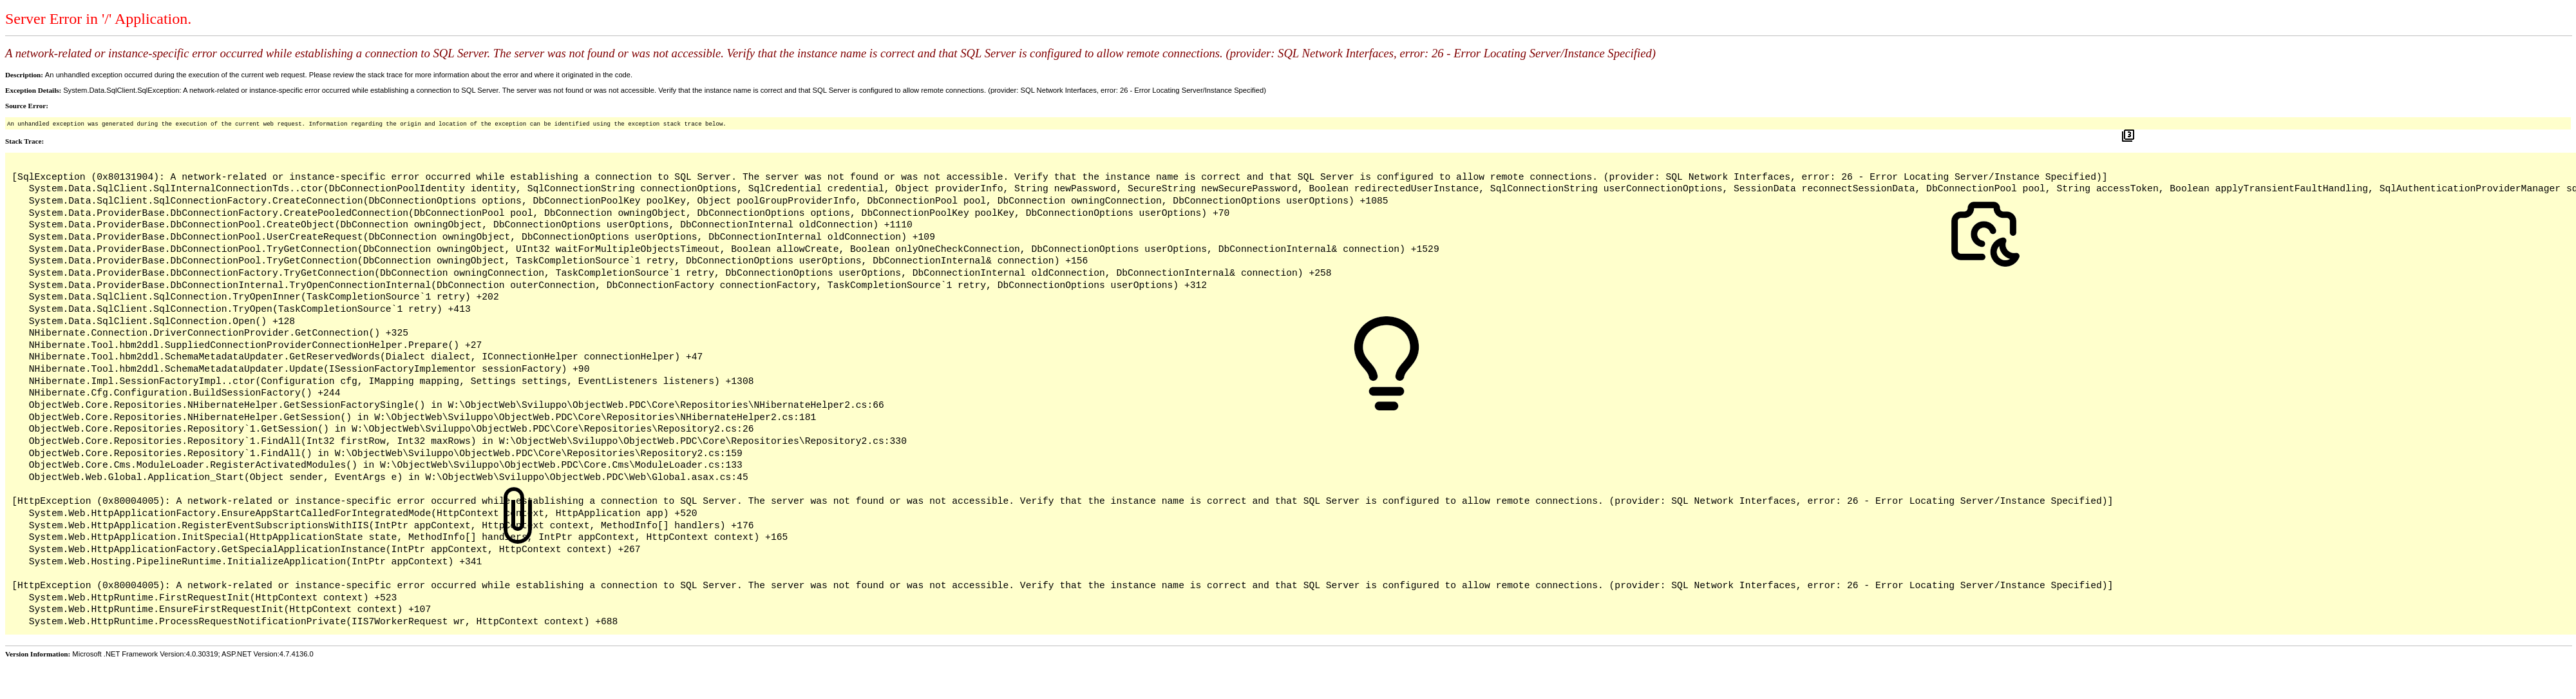  What do you see at coordinates (1984, 231) in the screenshot?
I see `switch to night mode camera` at bounding box center [1984, 231].